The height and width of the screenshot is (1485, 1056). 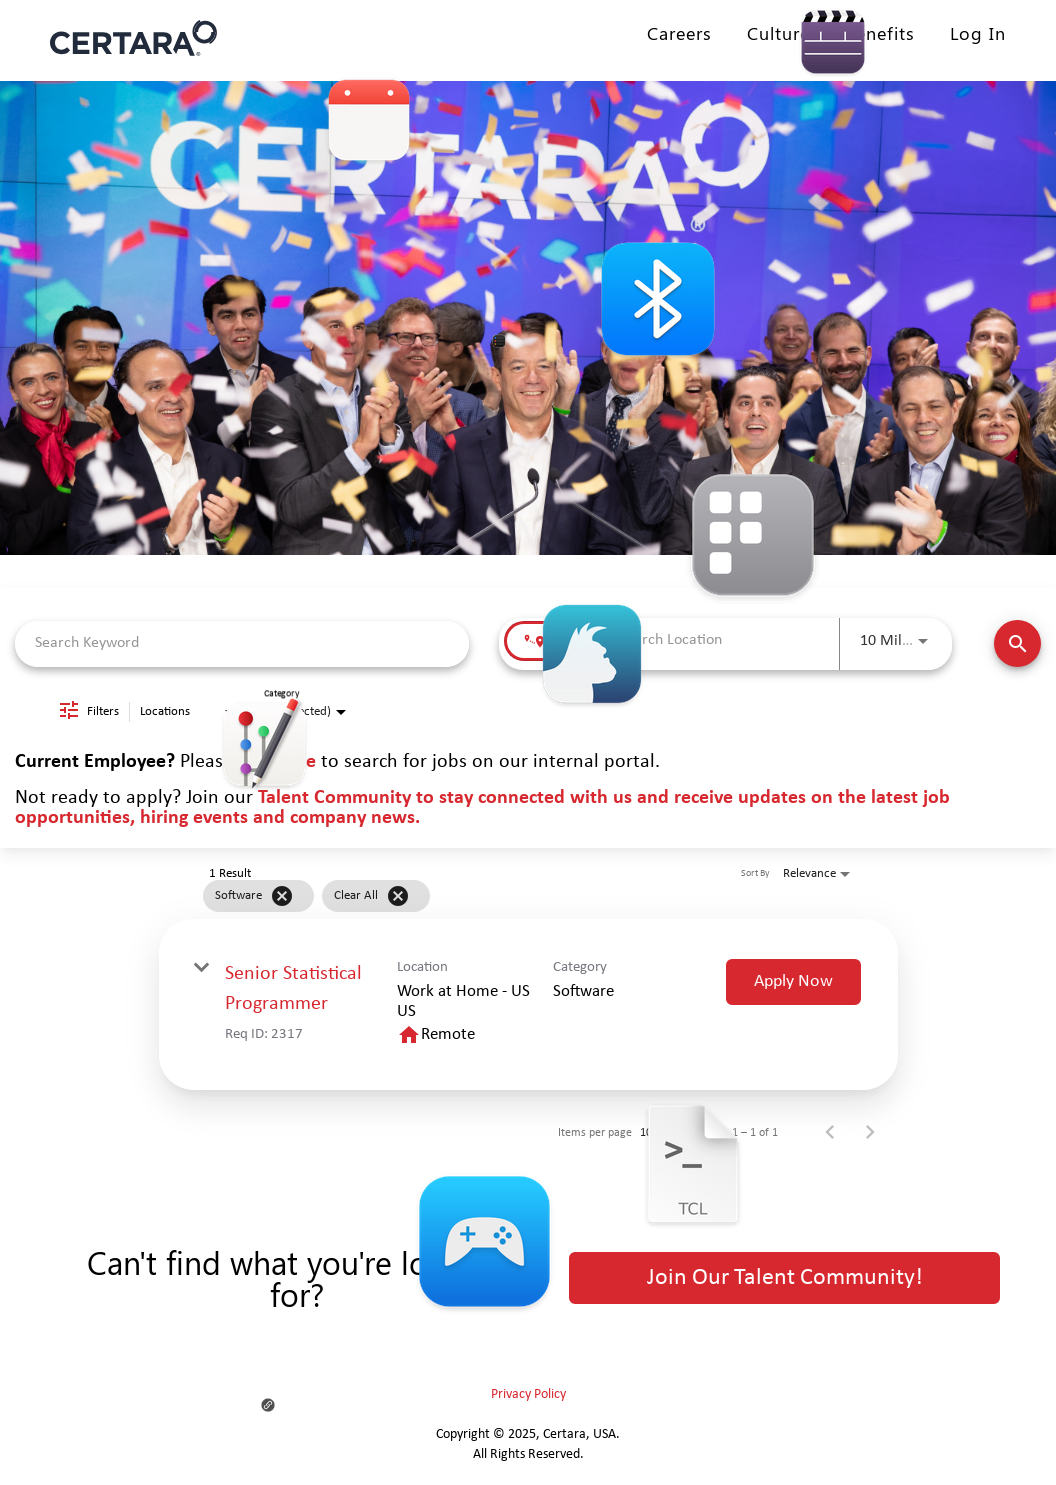 I want to click on open commit, a git commit message editor, so click(x=264, y=744).